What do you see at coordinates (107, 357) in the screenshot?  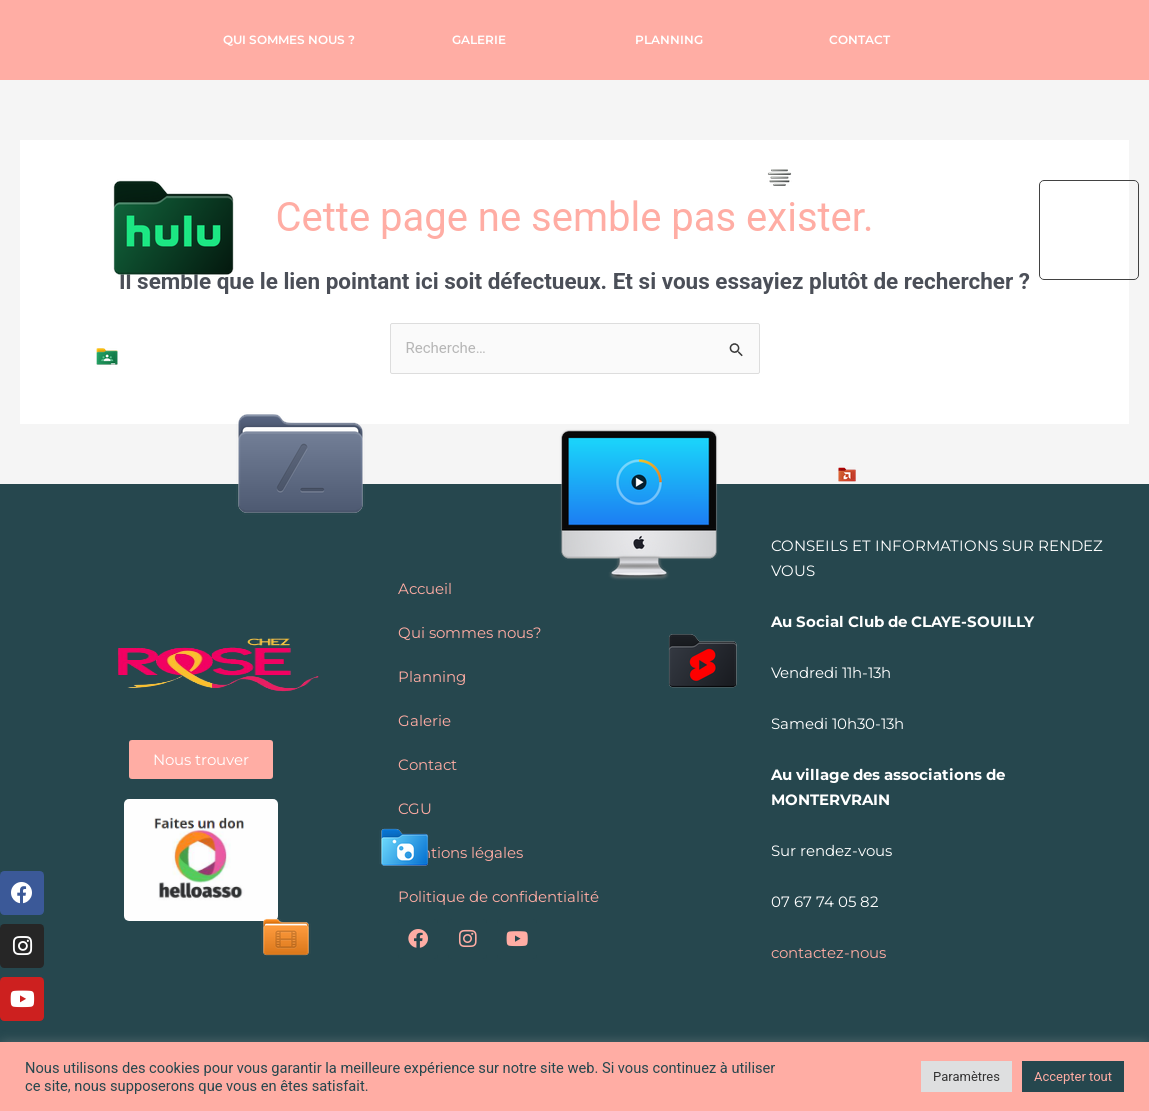 I see `open google classroom files folder` at bounding box center [107, 357].